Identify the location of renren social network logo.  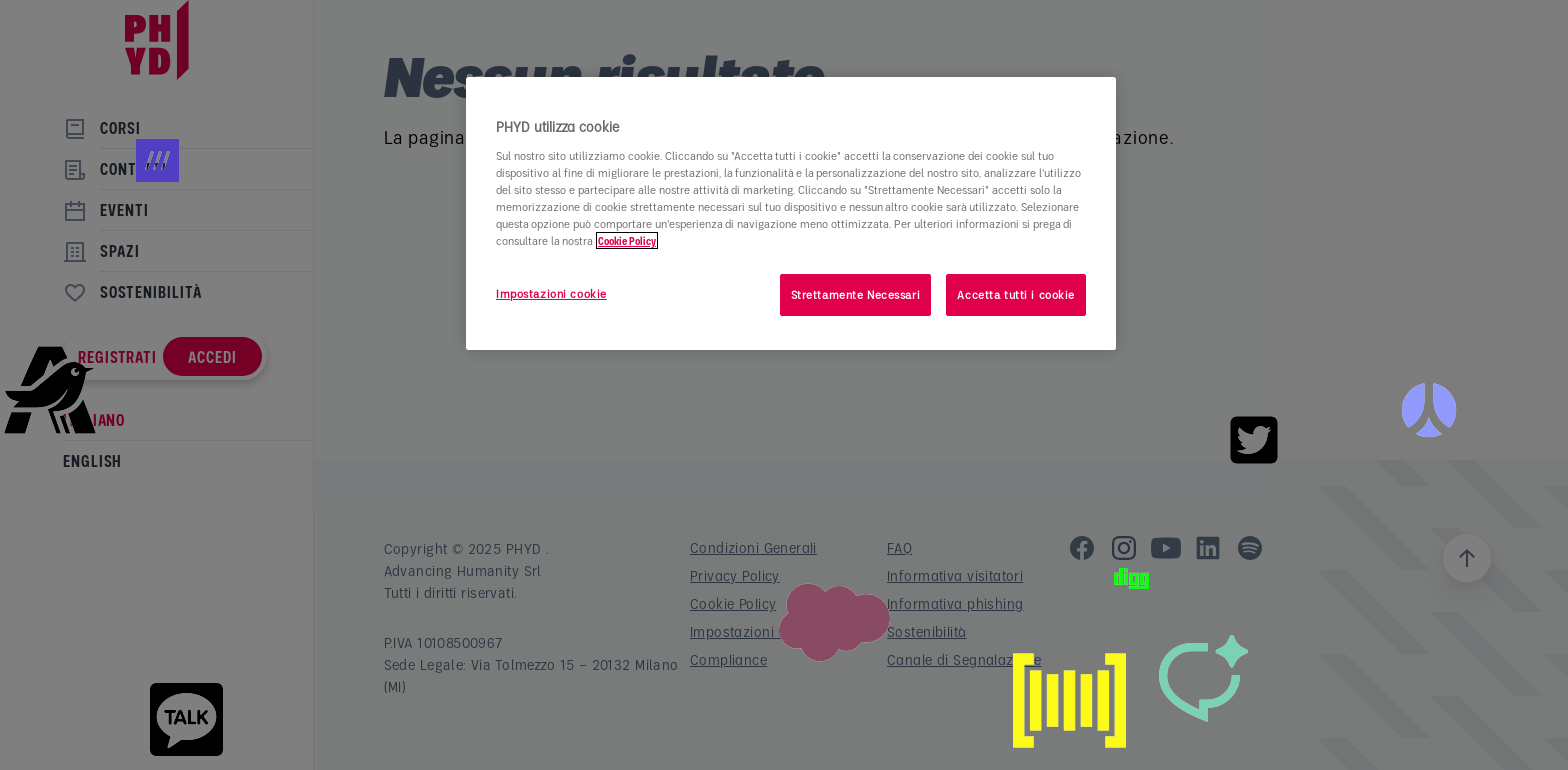
(1429, 410).